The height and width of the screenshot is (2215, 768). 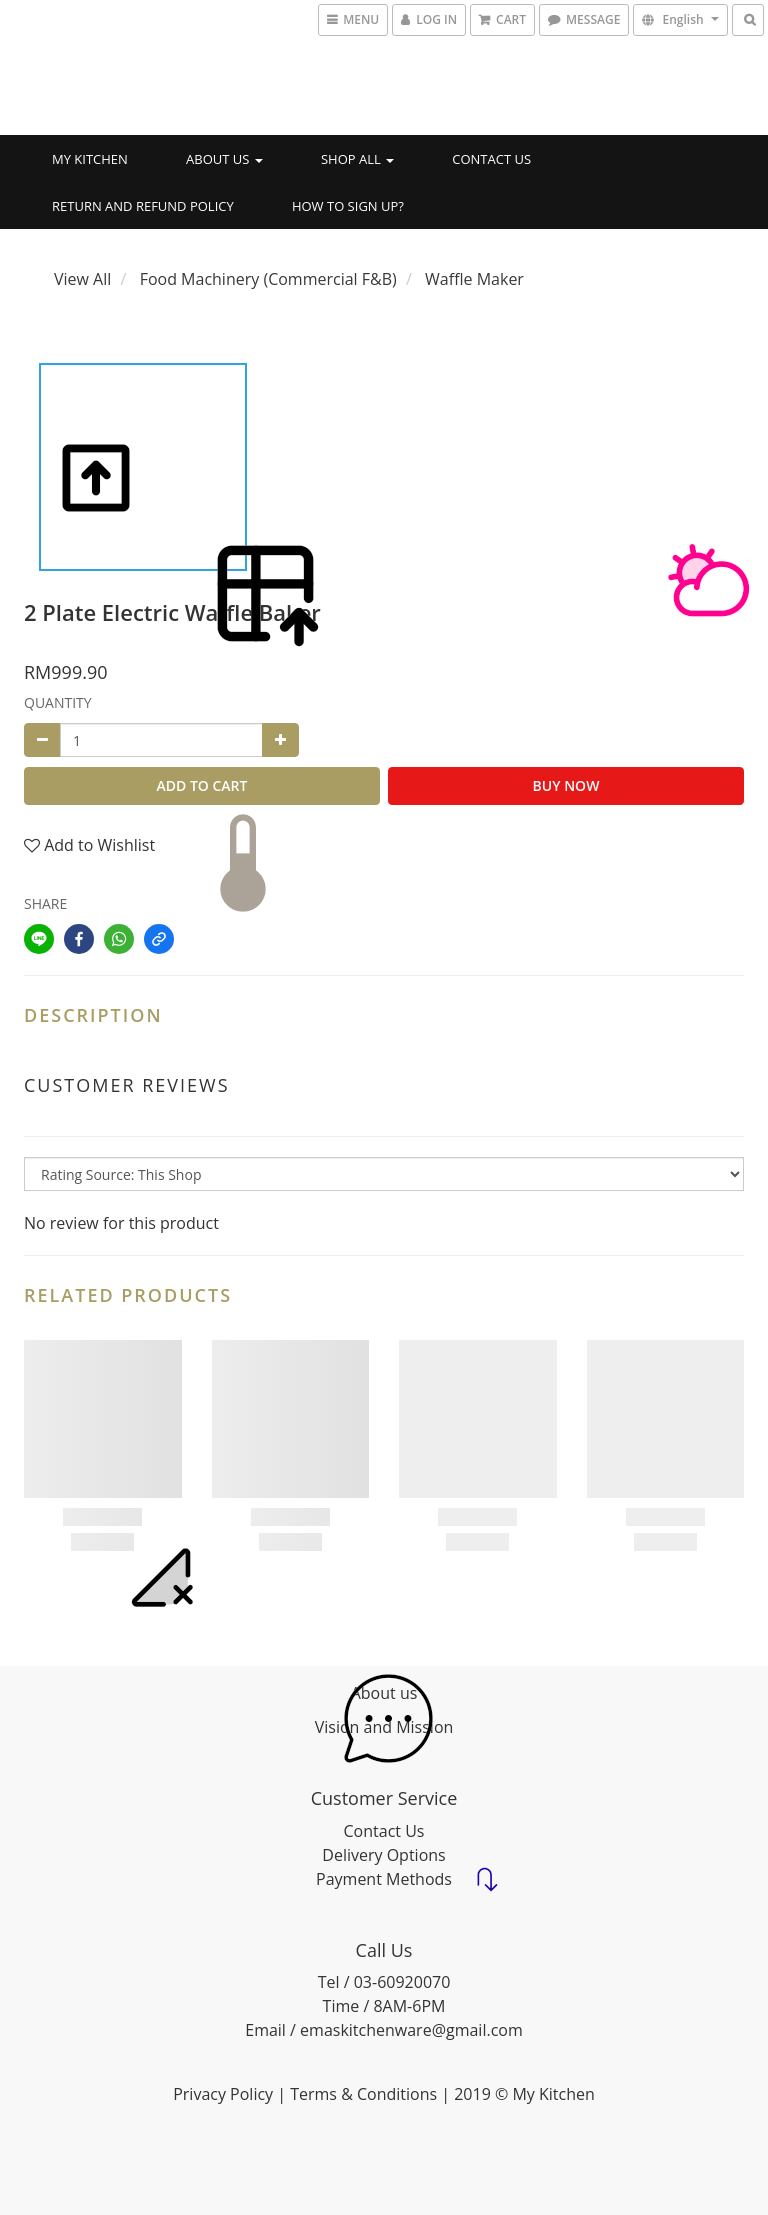 I want to click on view current temperature reading, so click(x=243, y=863).